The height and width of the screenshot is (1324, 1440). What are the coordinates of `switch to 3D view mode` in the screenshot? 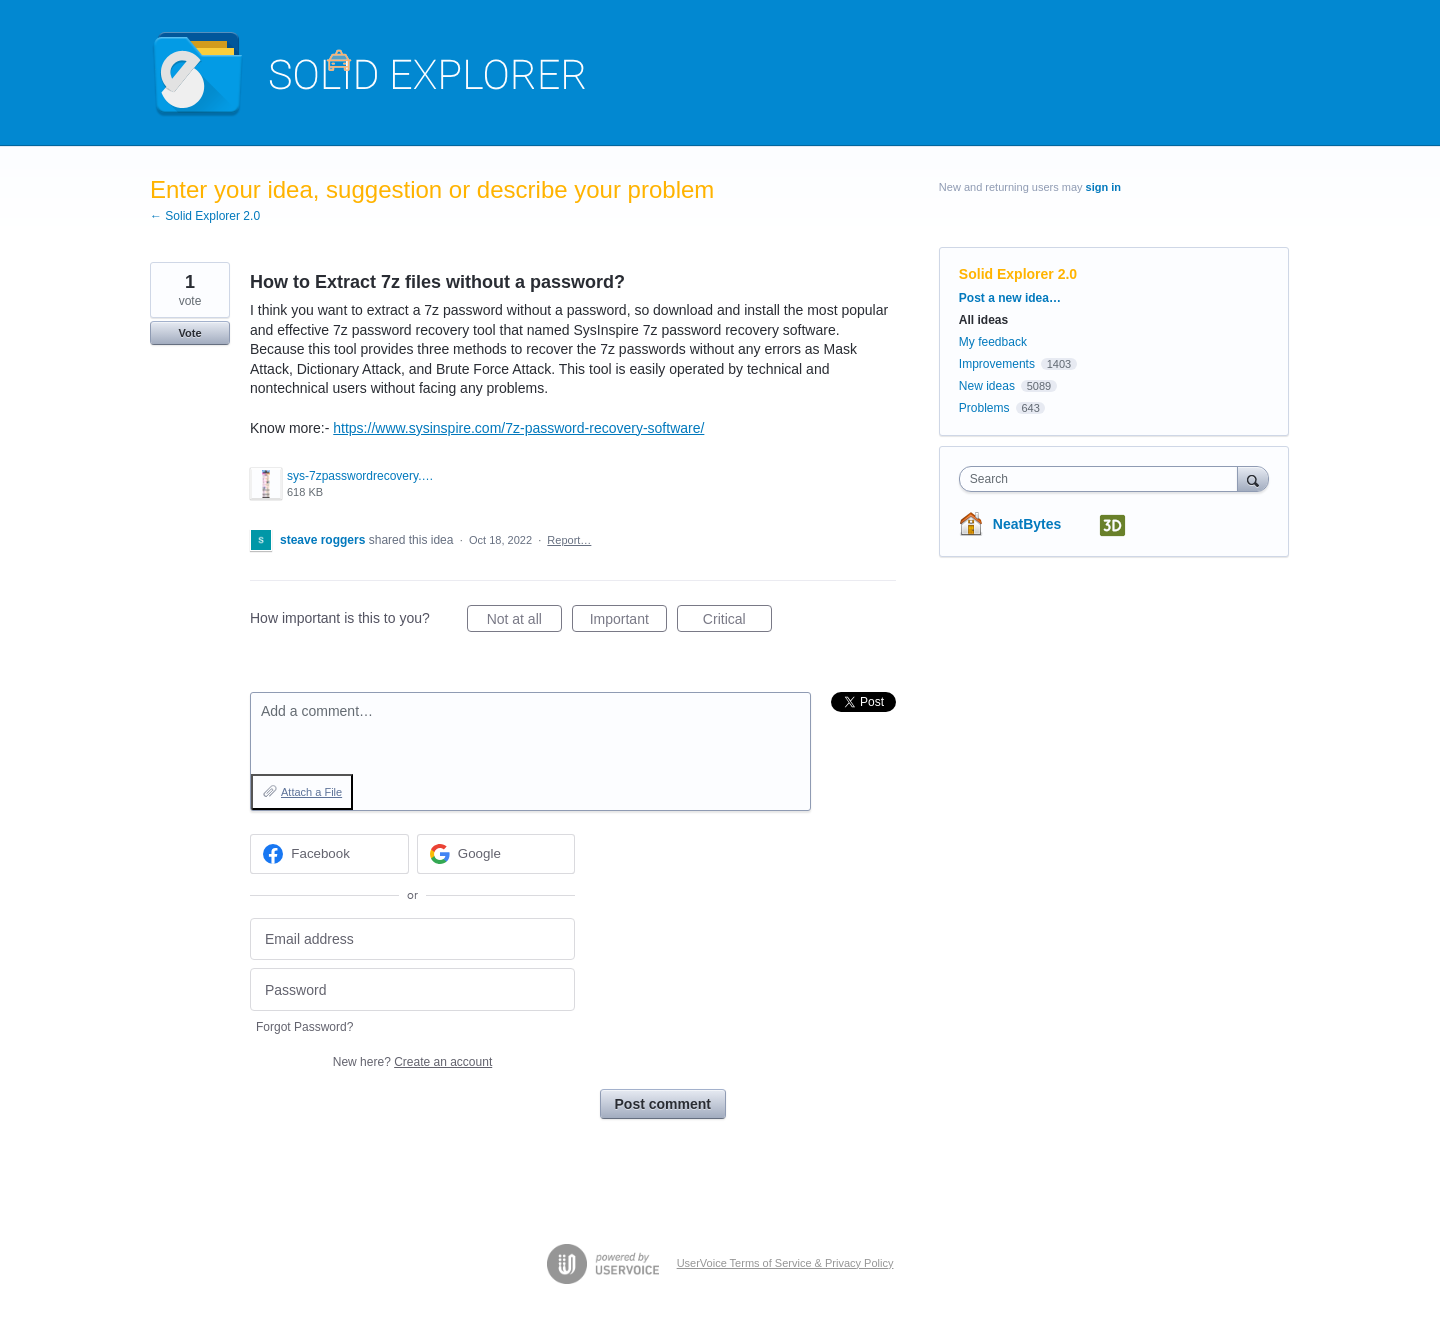 It's located at (1112, 525).